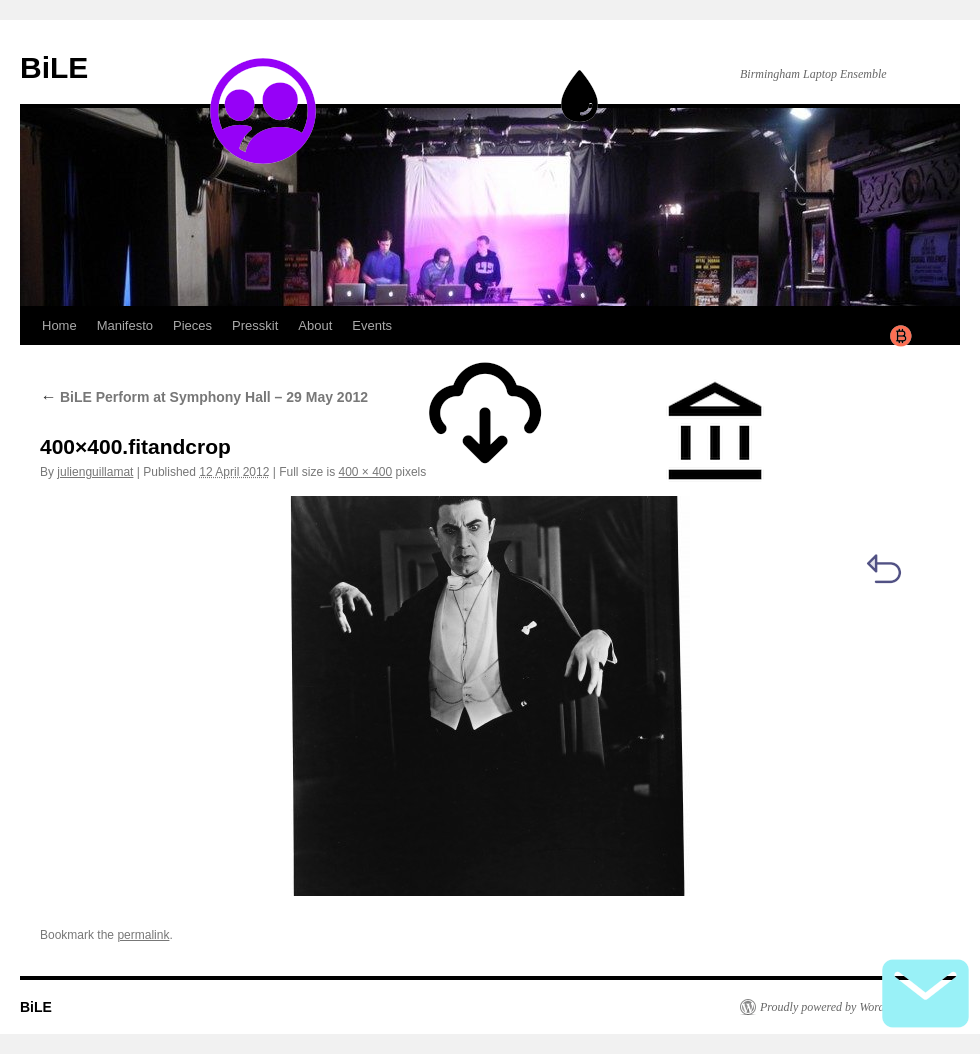 Image resolution: width=980 pixels, height=1054 pixels. What do you see at coordinates (717, 435) in the screenshot?
I see `access banking or financial services` at bounding box center [717, 435].